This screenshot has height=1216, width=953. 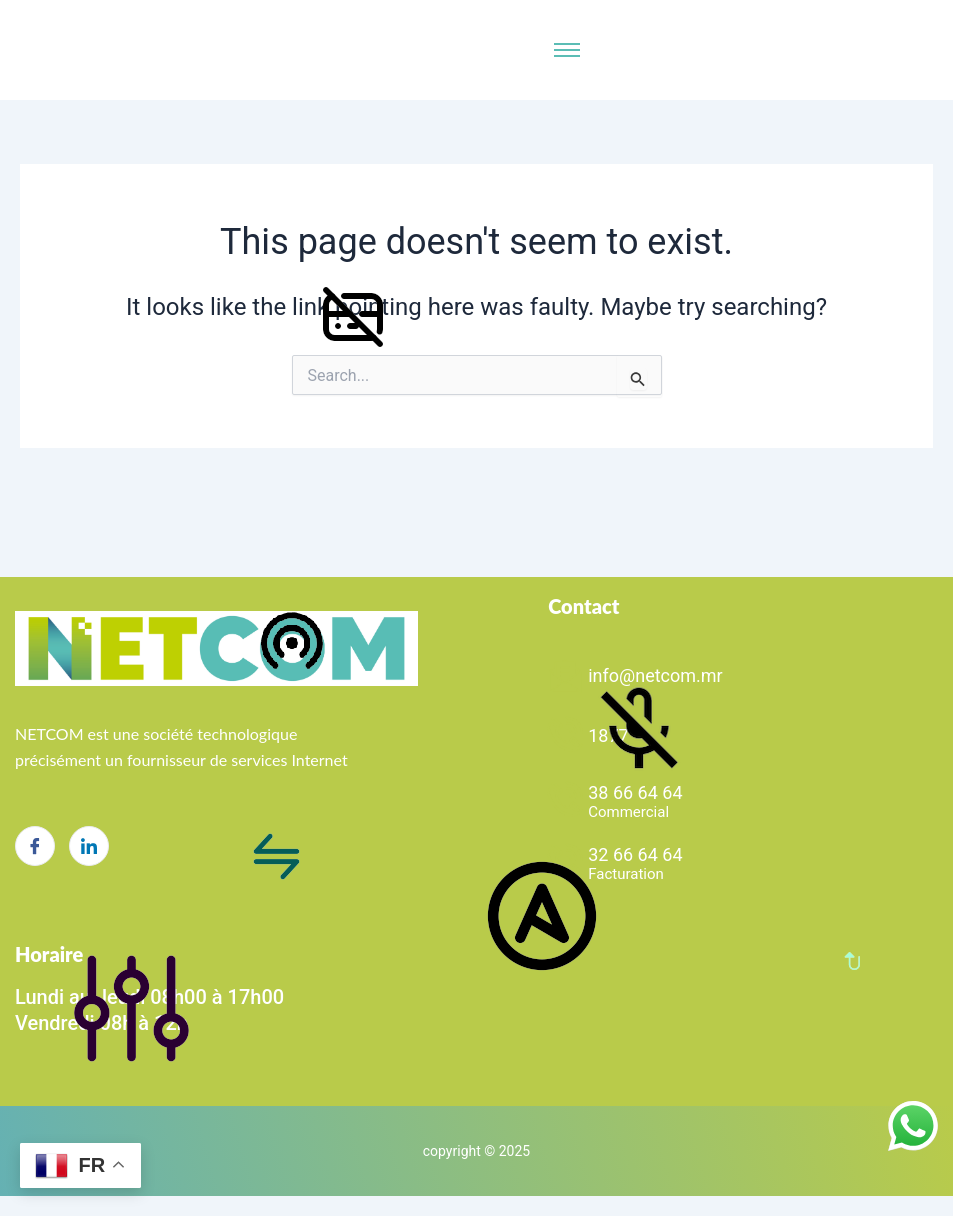 What do you see at coordinates (542, 916) in the screenshot?
I see `ansible automation platform logo` at bounding box center [542, 916].